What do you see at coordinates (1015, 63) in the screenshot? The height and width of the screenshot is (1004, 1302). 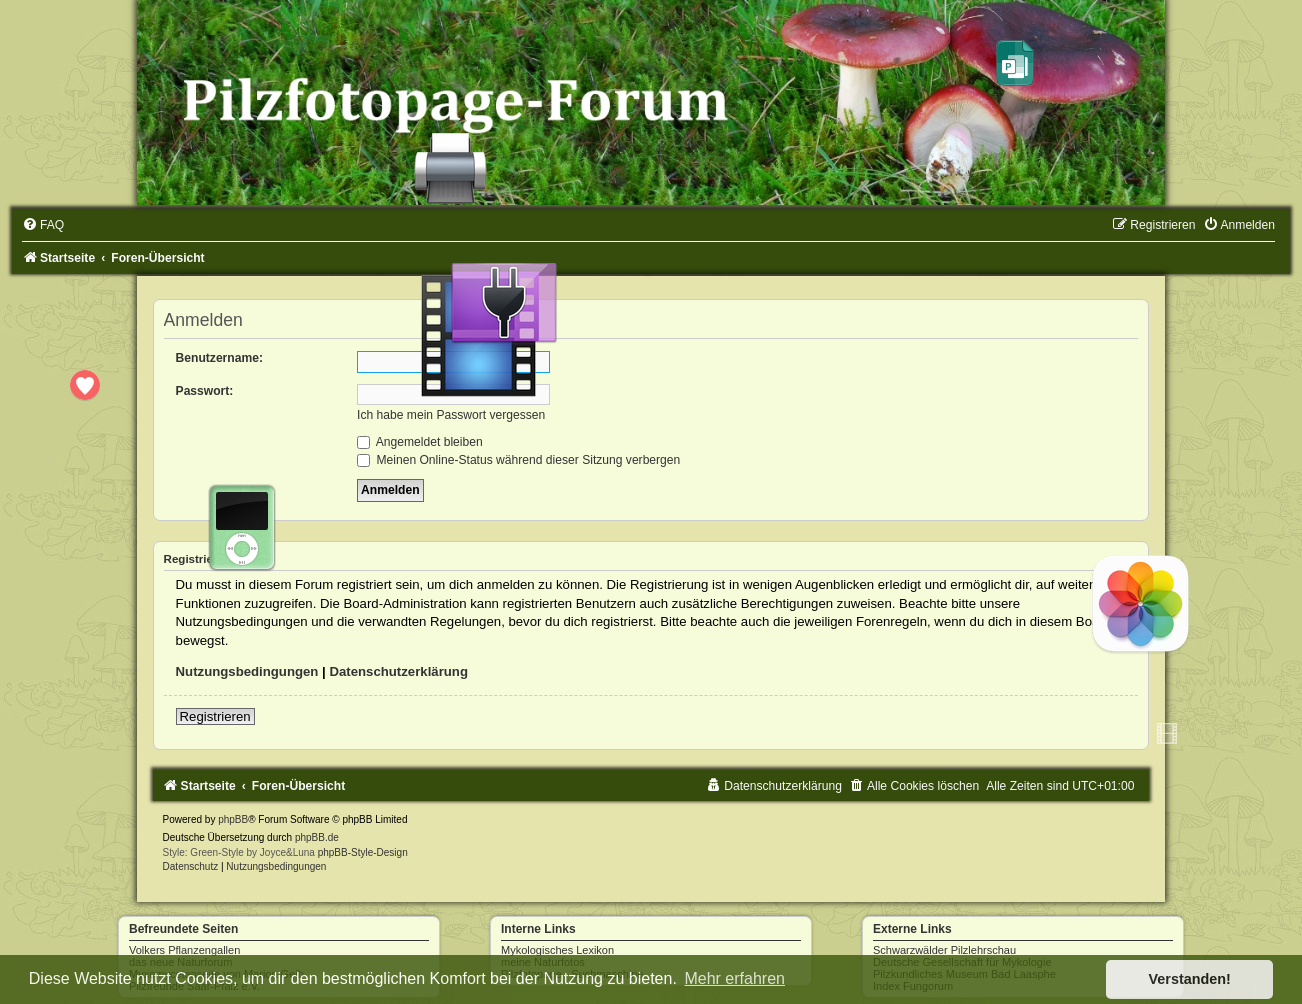 I see `microsoft publisher document file` at bounding box center [1015, 63].